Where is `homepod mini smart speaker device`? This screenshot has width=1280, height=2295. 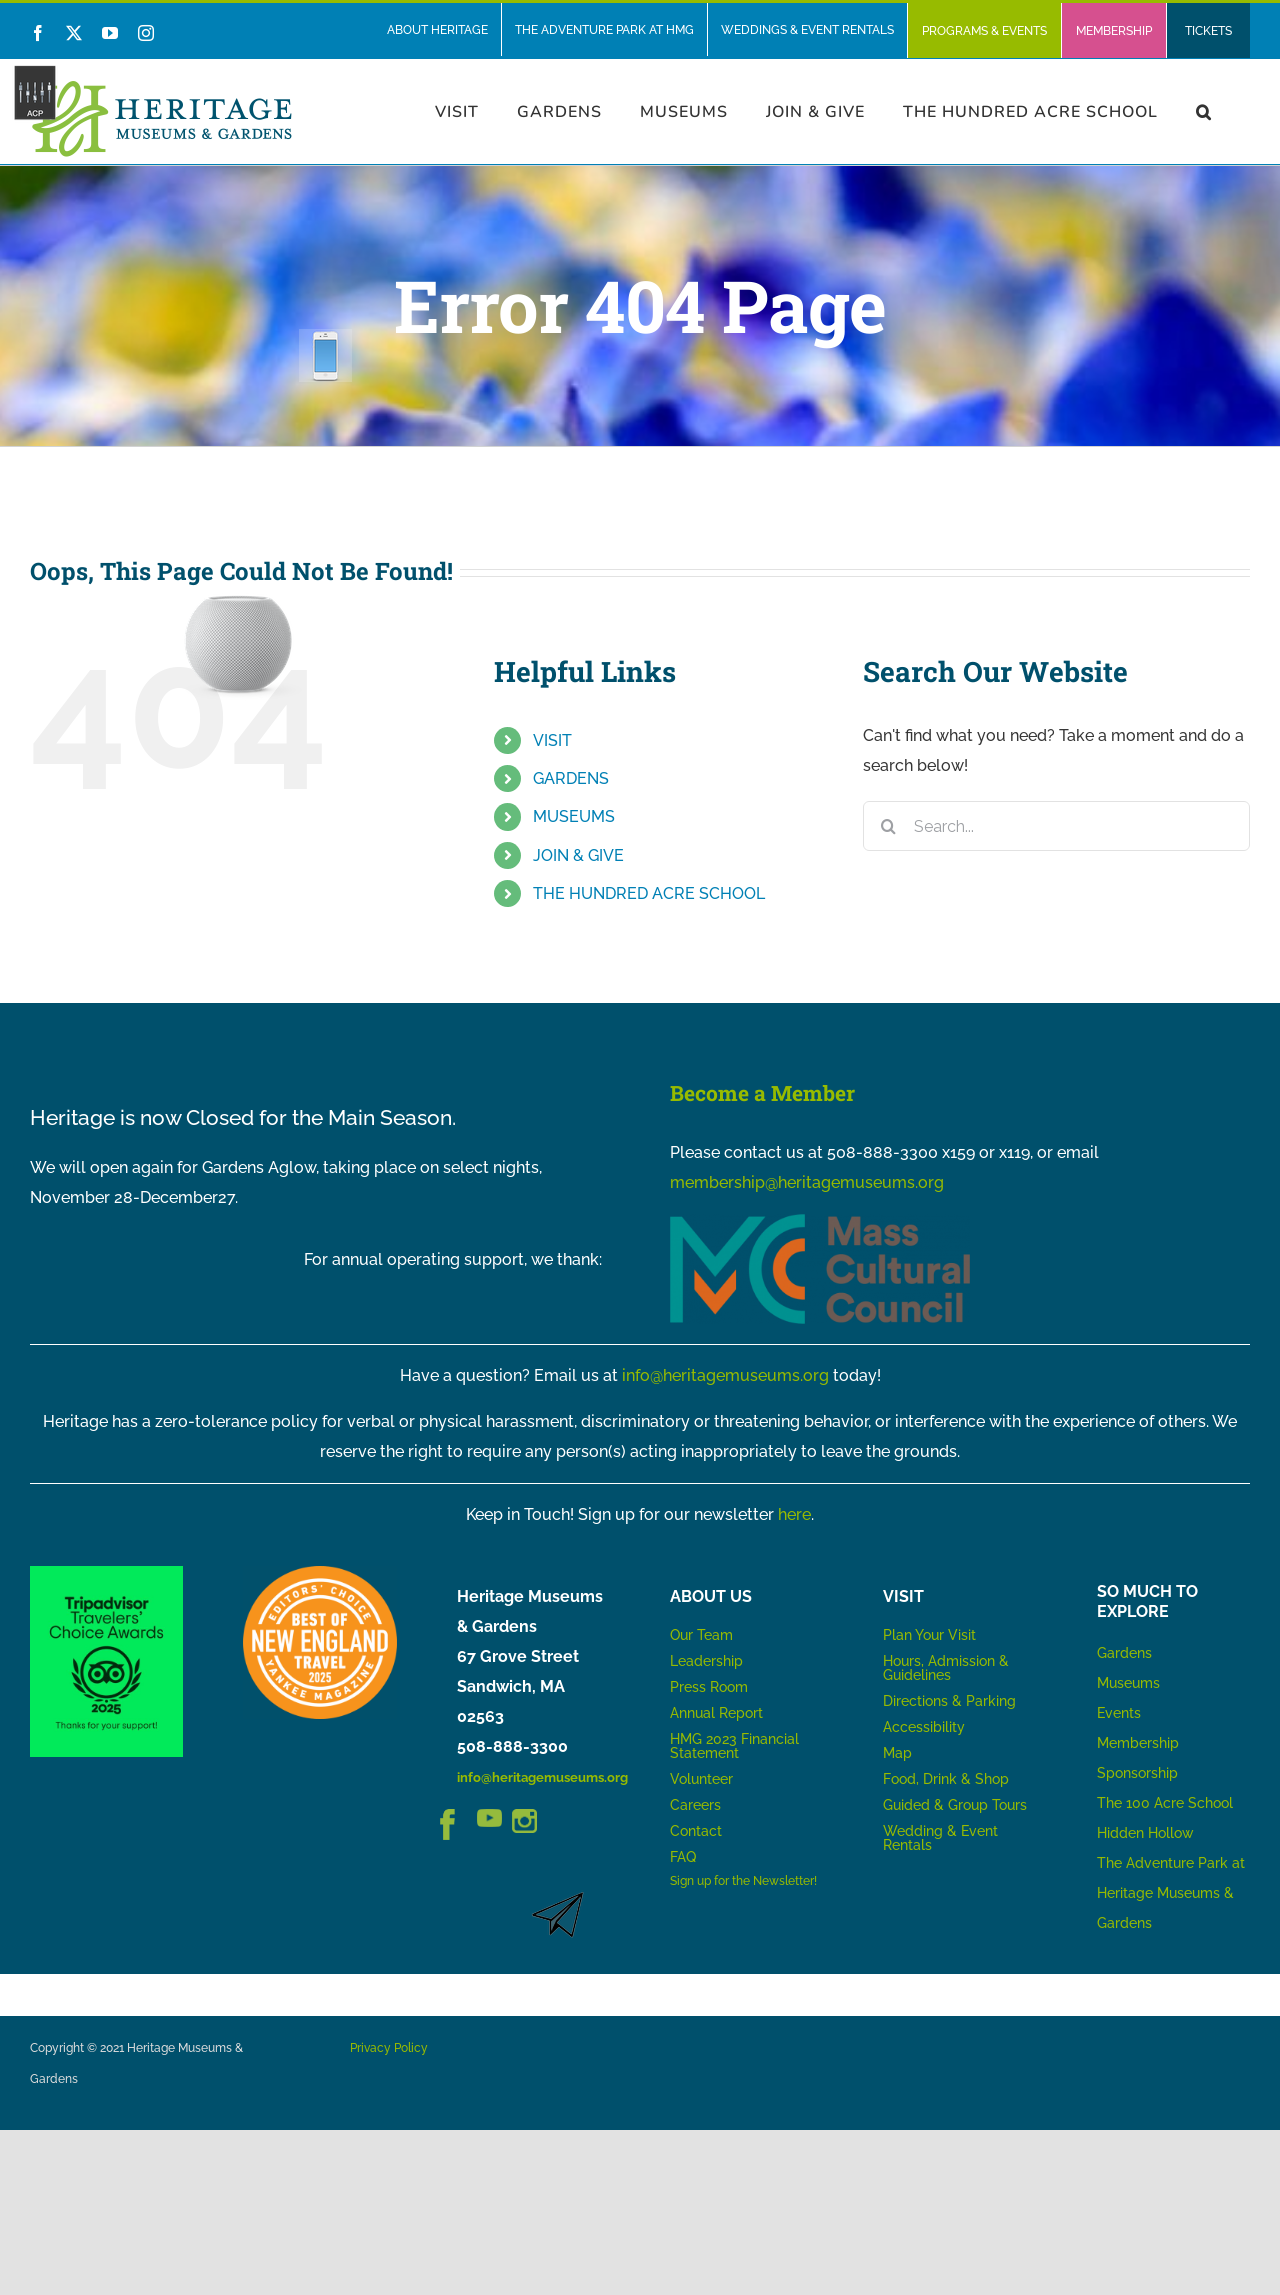 homepod mini smart speaker device is located at coordinates (238, 654).